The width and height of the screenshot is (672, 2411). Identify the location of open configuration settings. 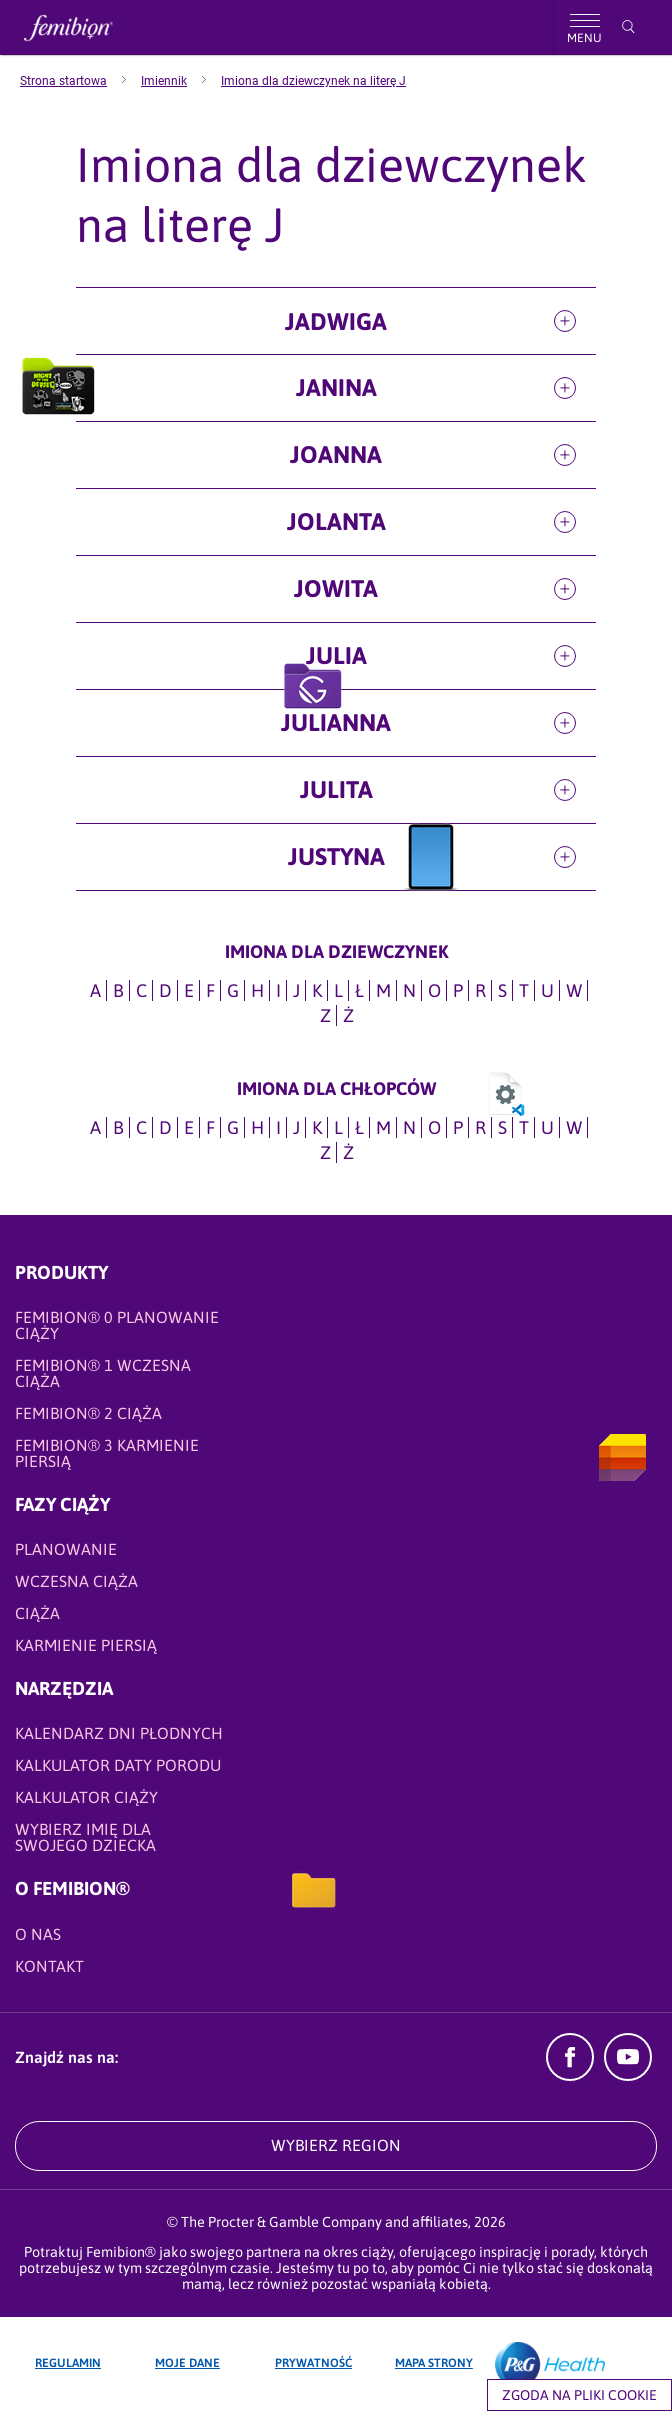
(505, 1094).